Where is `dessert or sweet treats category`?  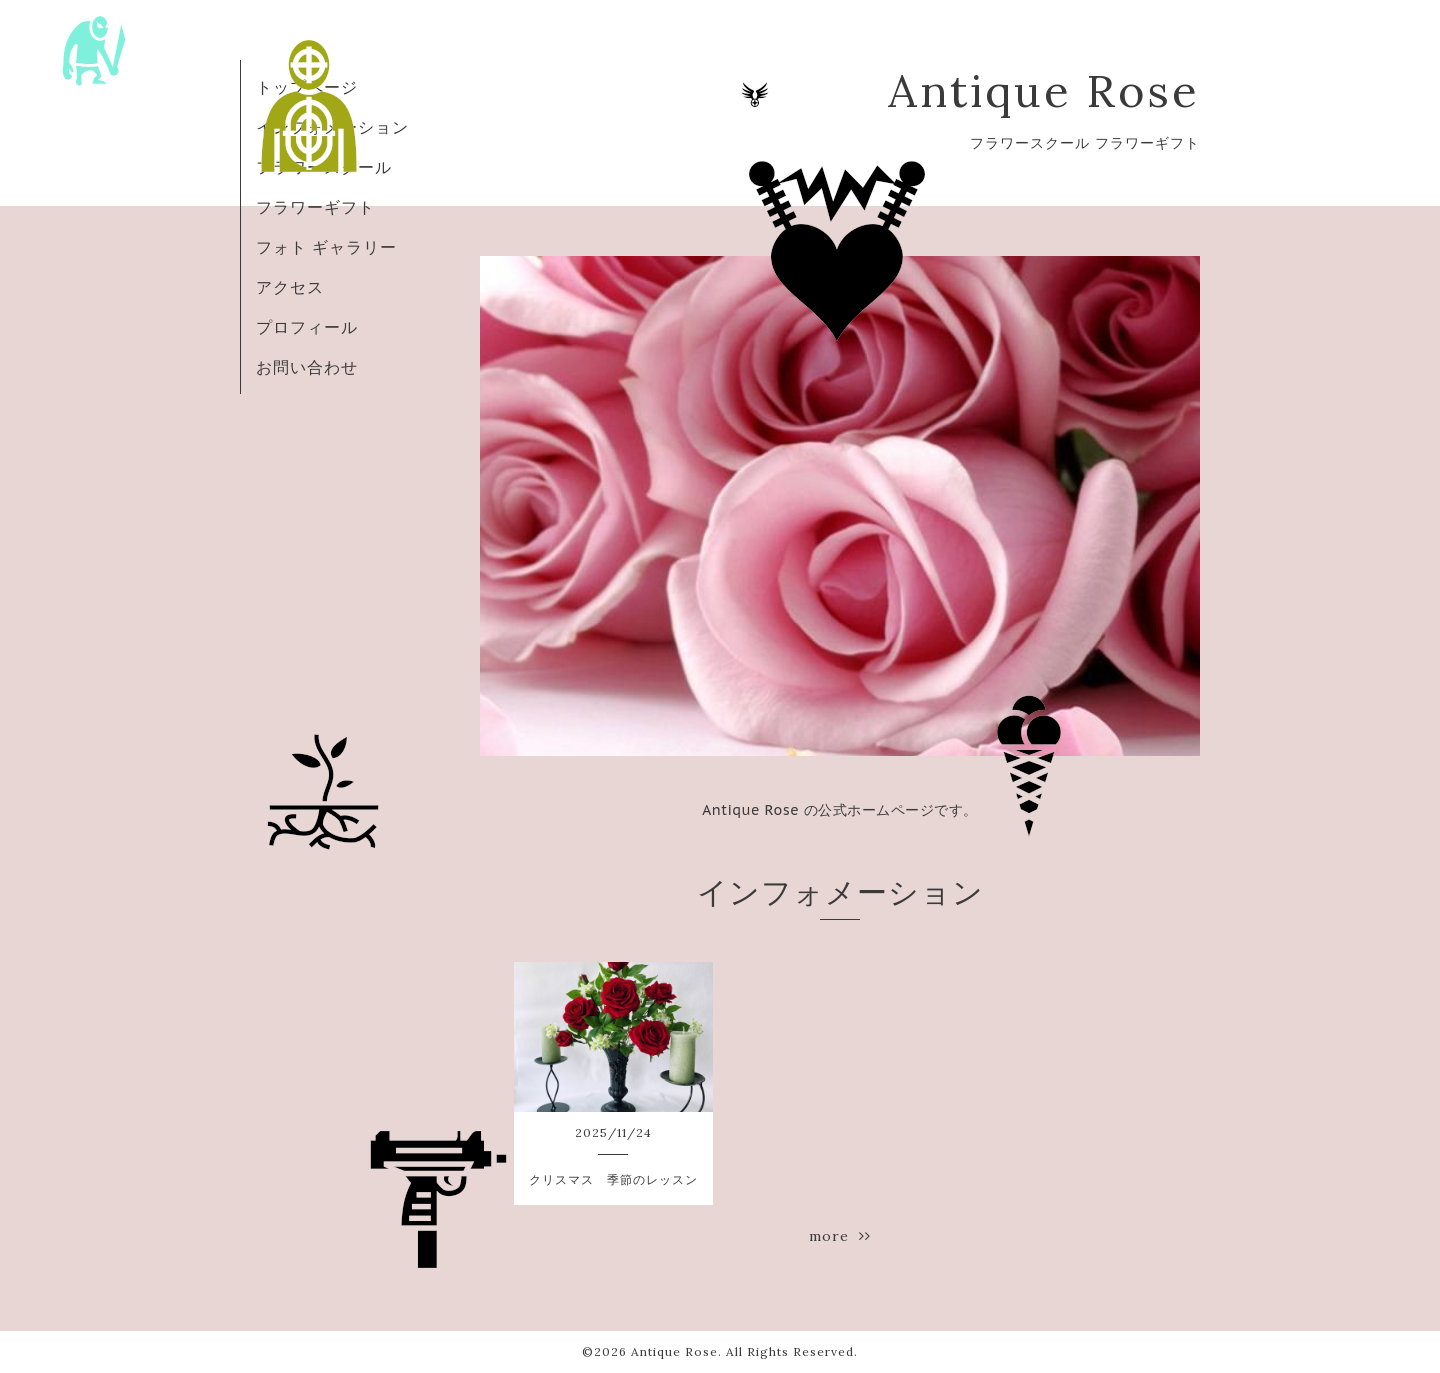 dessert or sweet treats category is located at coordinates (1029, 767).